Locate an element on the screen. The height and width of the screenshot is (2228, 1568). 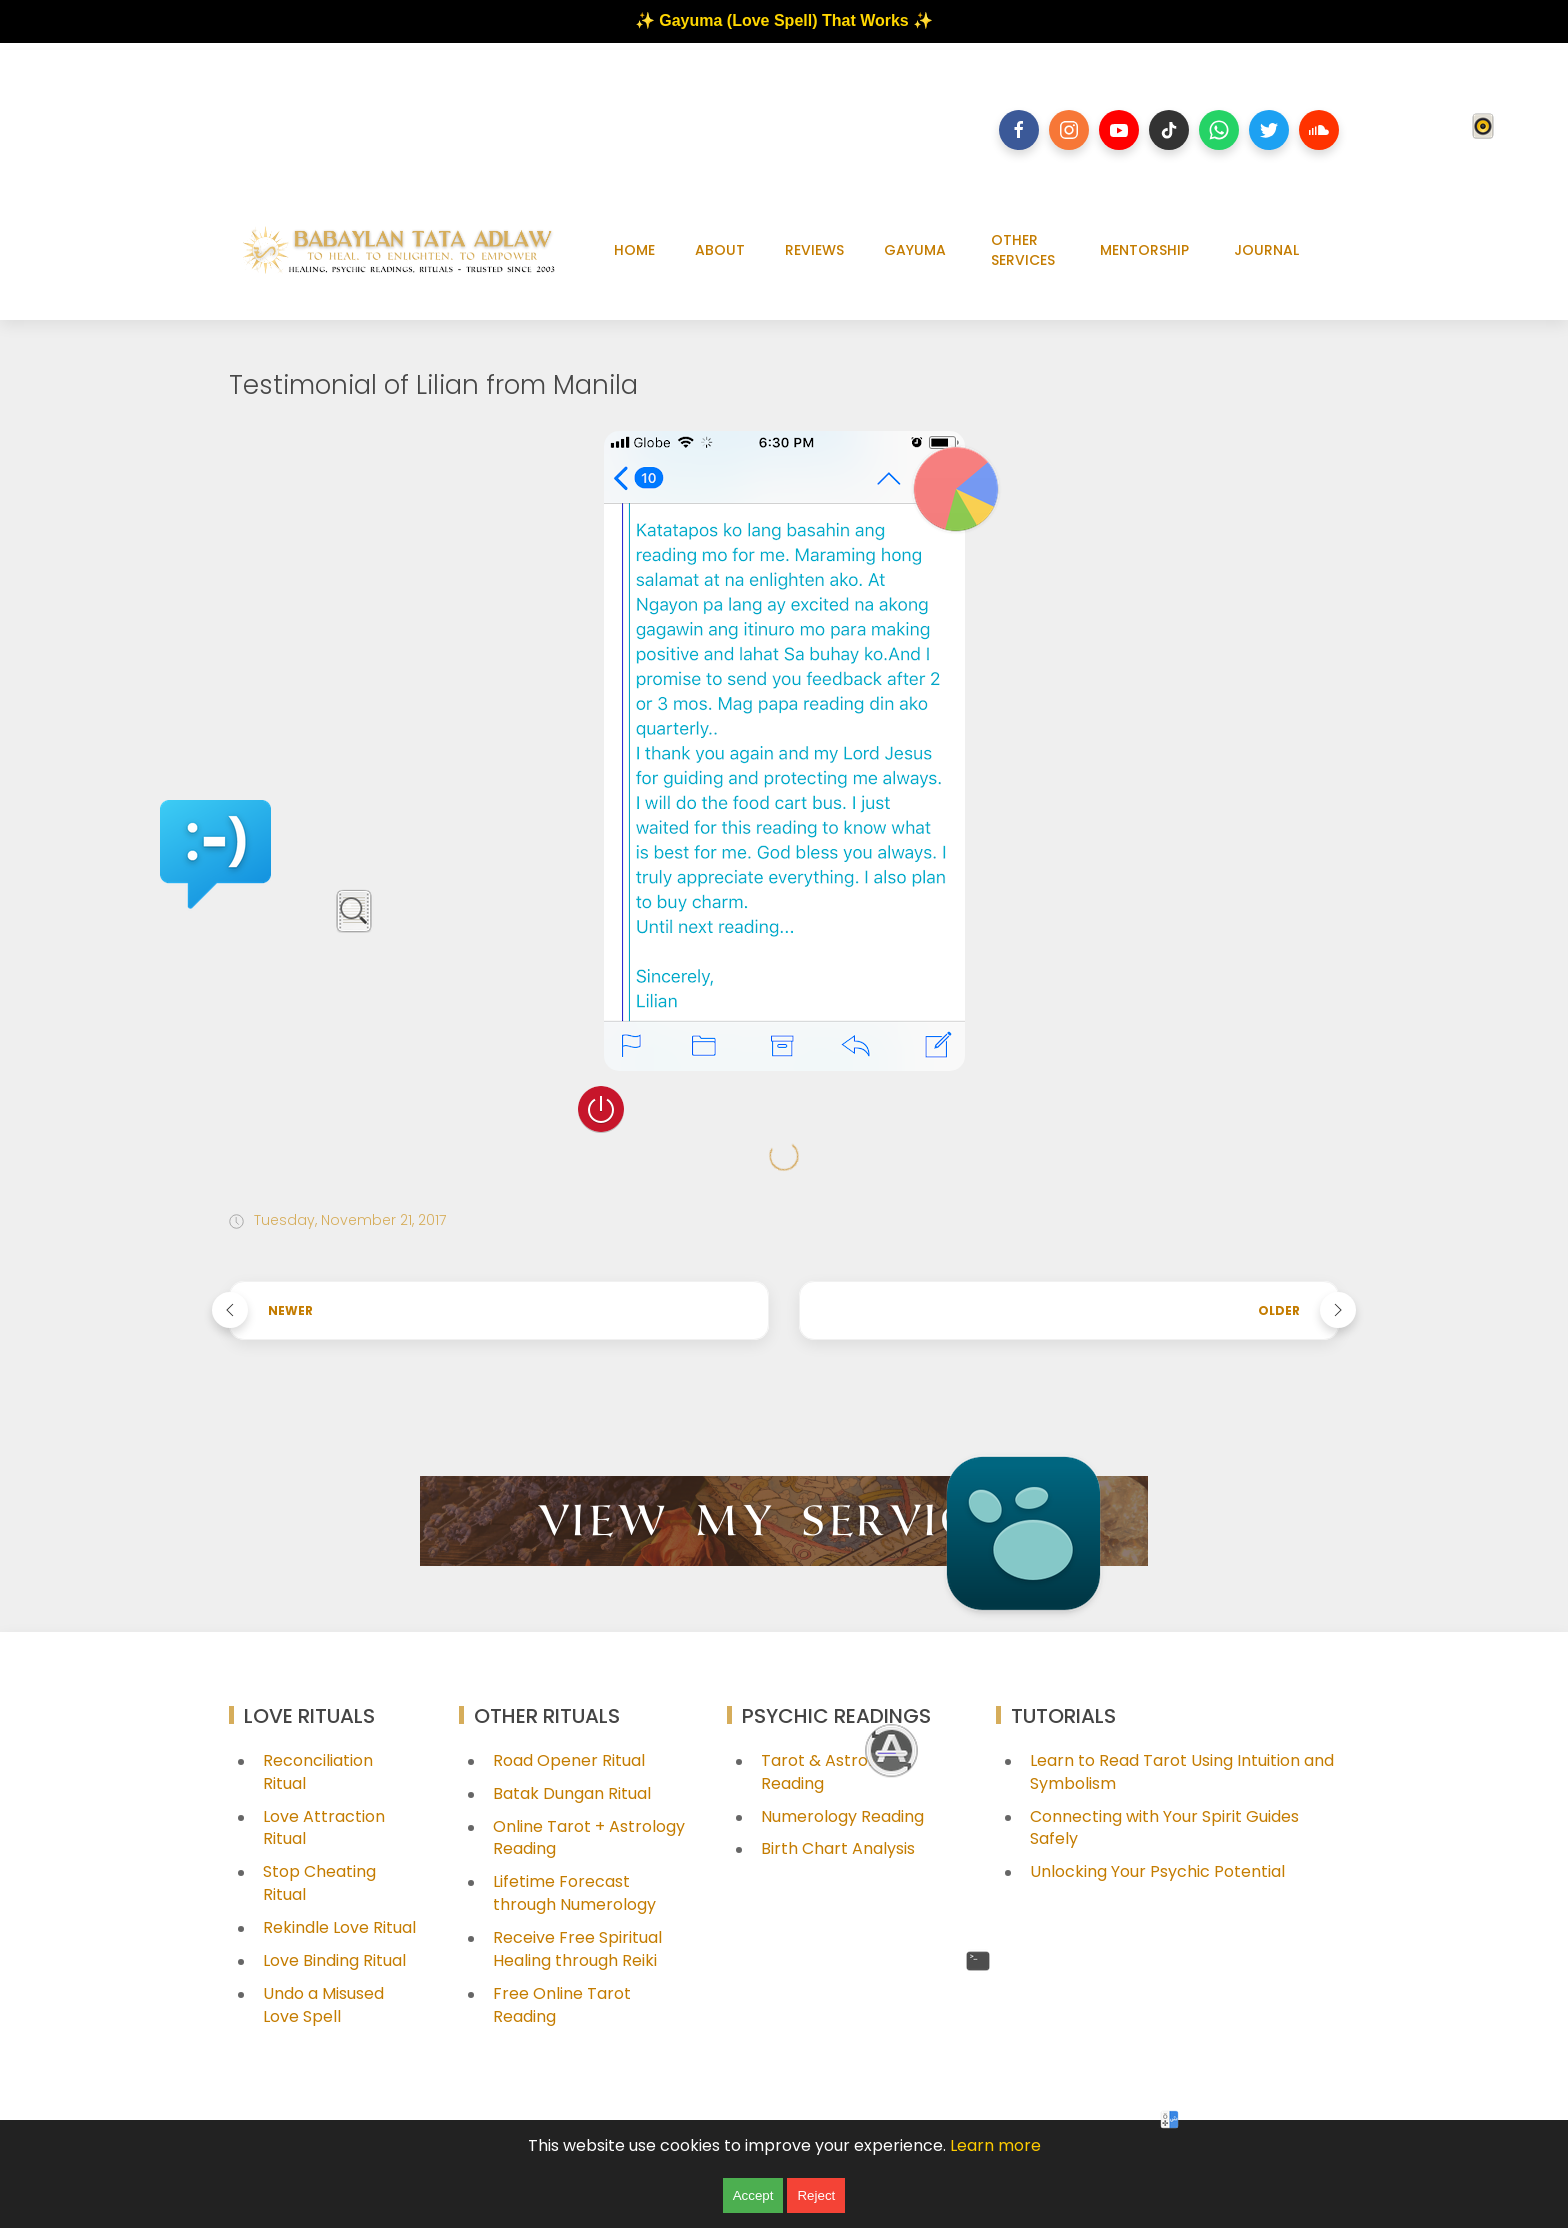
check for available software updates is located at coordinates (891, 1750).